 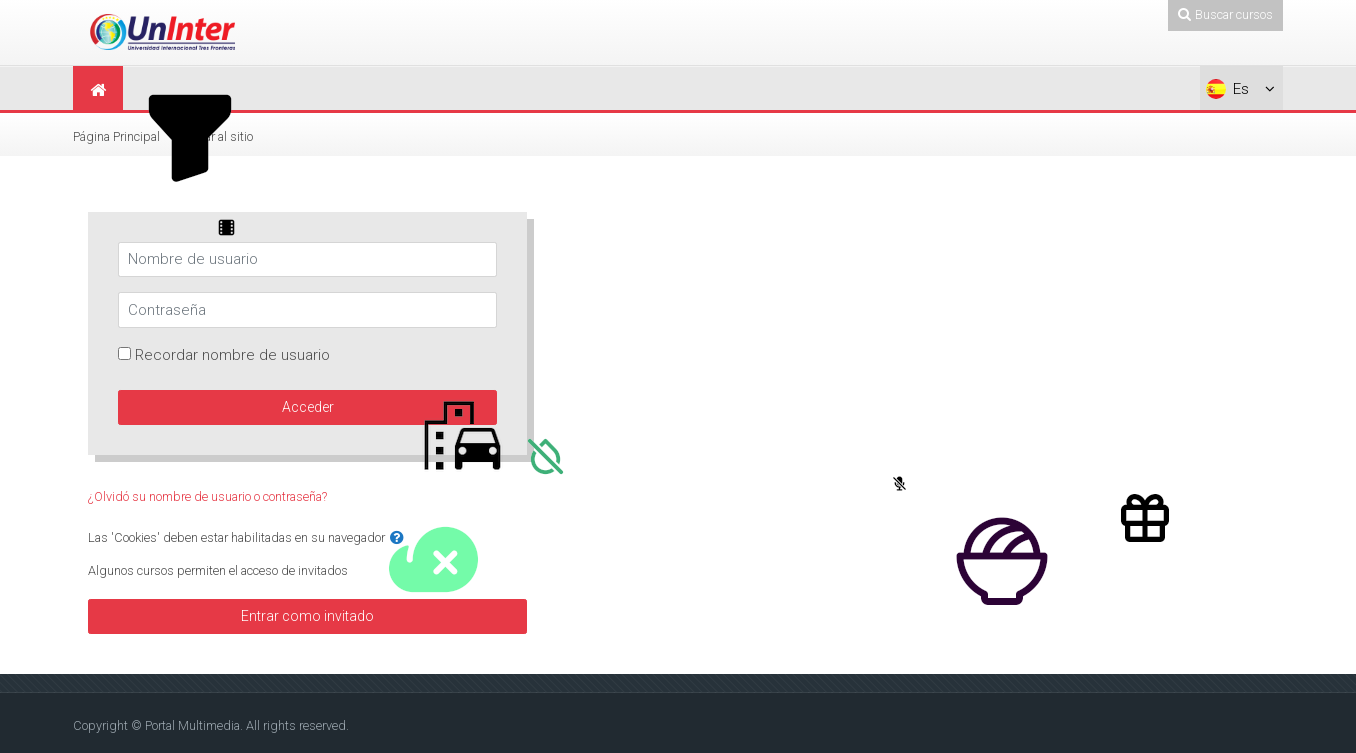 What do you see at coordinates (1145, 518) in the screenshot?
I see `view gifts or rewards` at bounding box center [1145, 518].